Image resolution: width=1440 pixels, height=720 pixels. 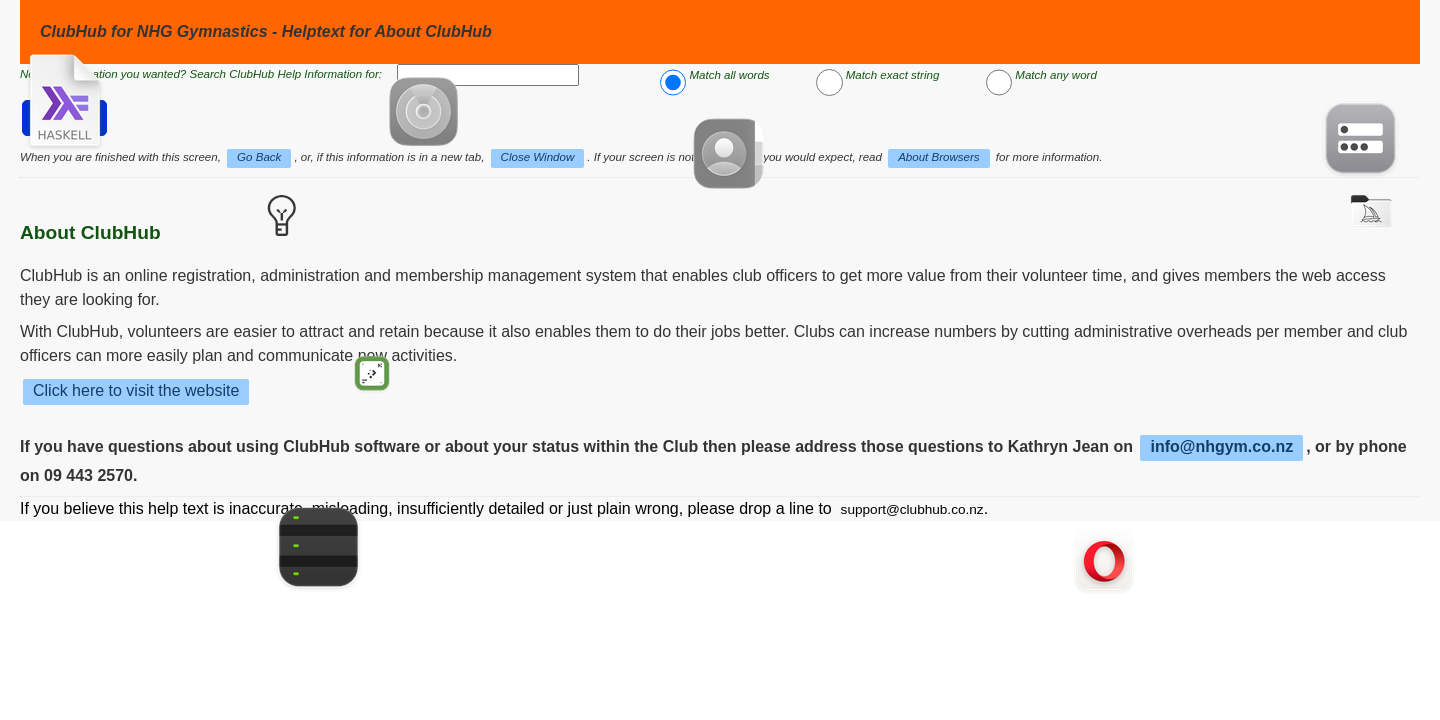 What do you see at coordinates (318, 548) in the screenshot?
I see `access network server preferences` at bounding box center [318, 548].